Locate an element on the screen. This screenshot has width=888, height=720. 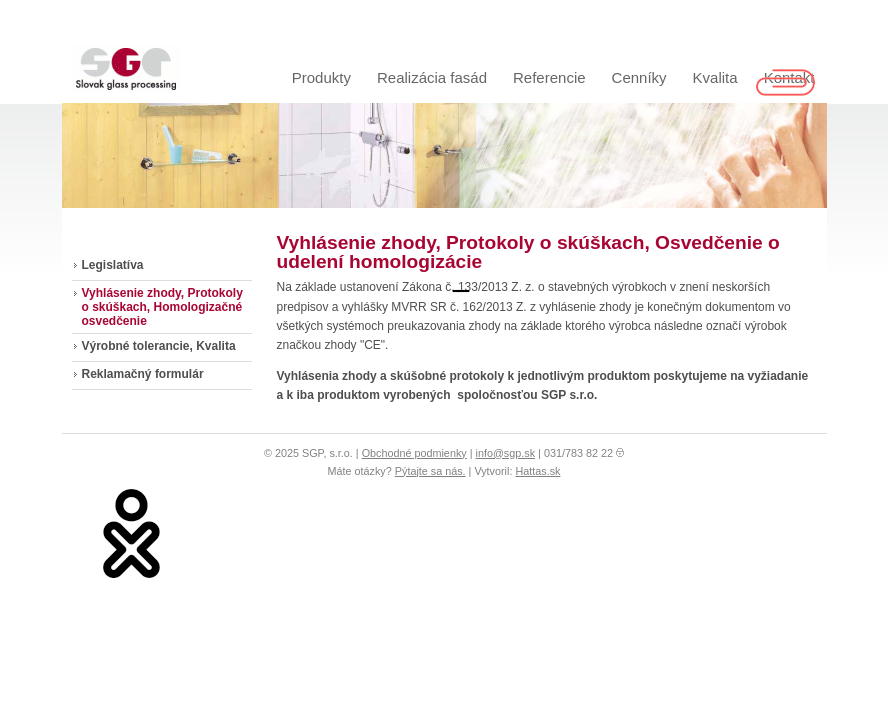
open sugarizer learning platform is located at coordinates (131, 533).